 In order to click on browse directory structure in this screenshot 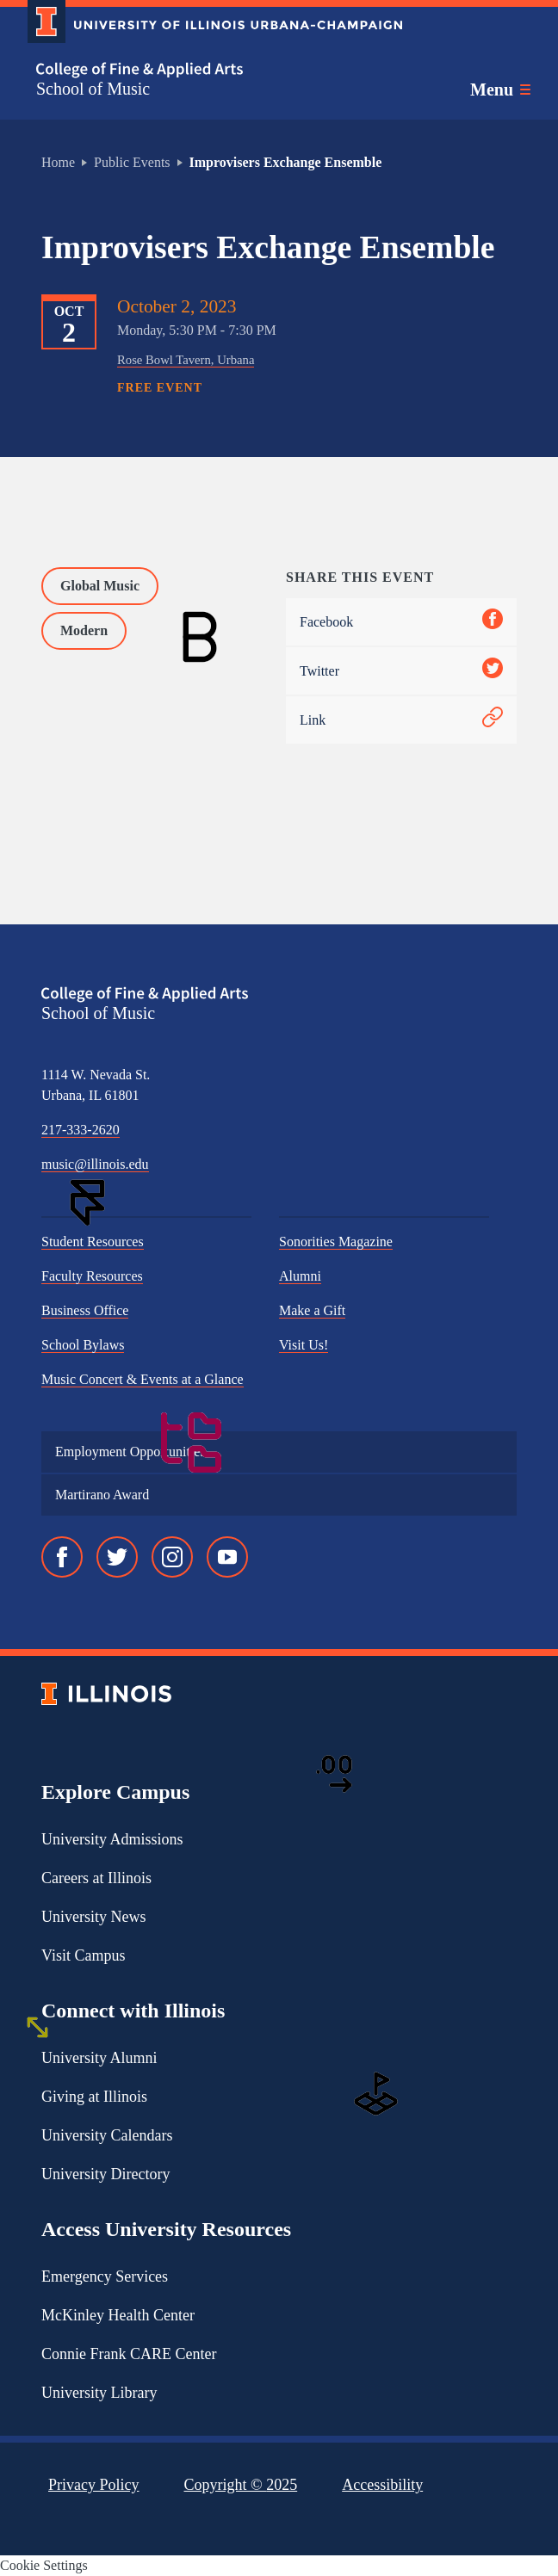, I will do `click(191, 1442)`.